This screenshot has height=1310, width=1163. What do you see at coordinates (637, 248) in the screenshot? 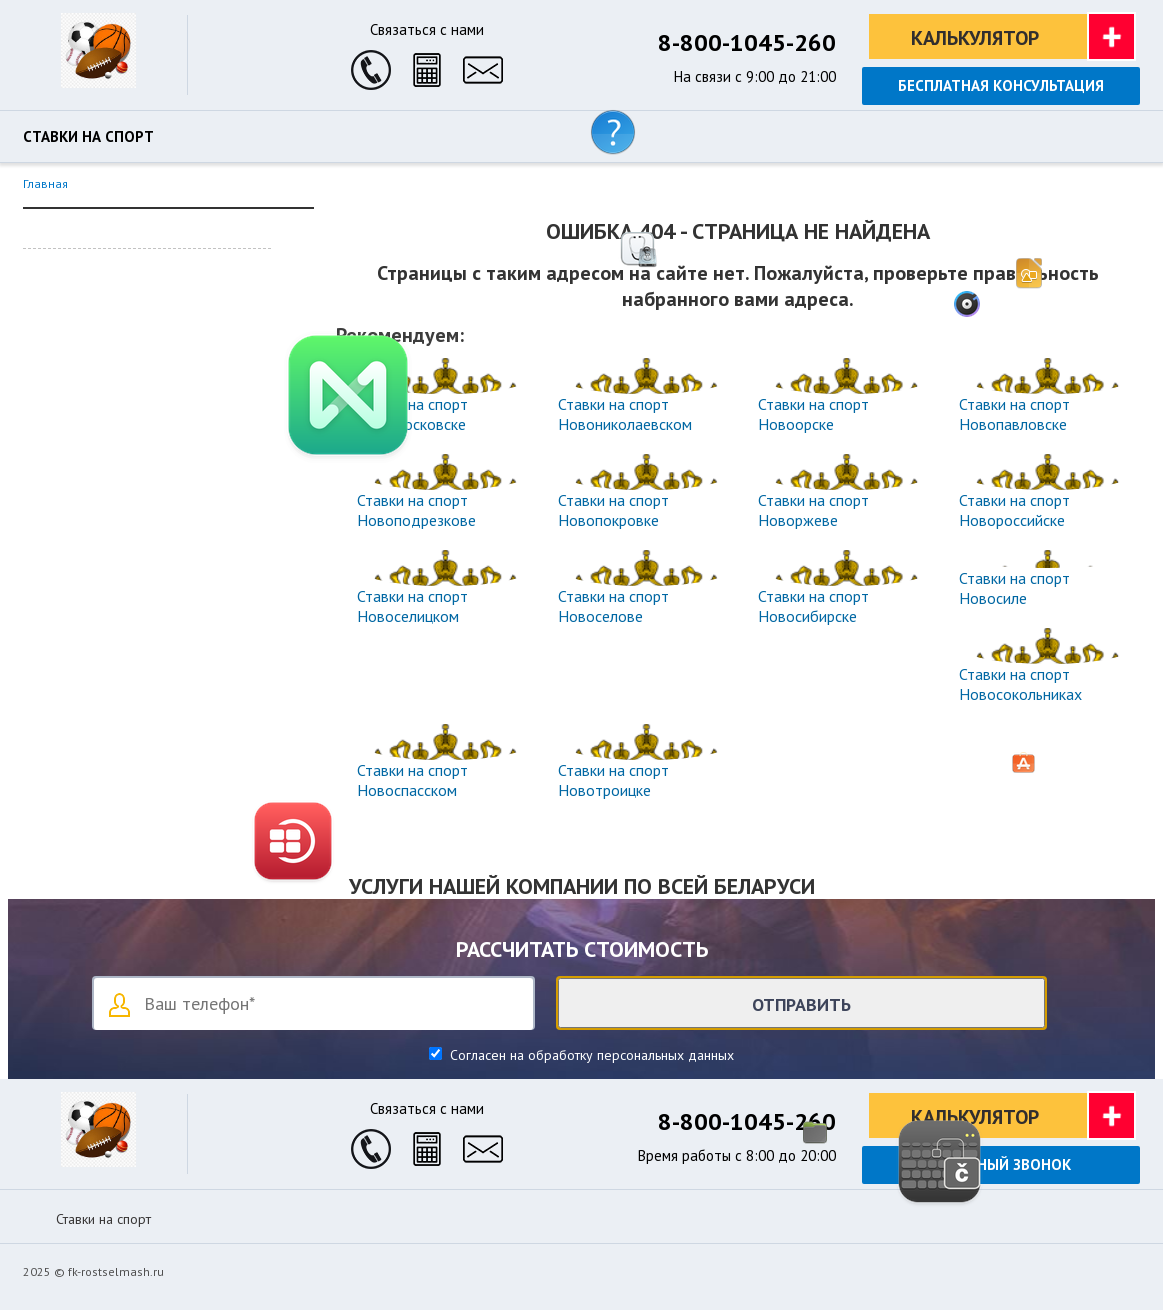
I see `open Disk Utility to manage storage drives` at bounding box center [637, 248].